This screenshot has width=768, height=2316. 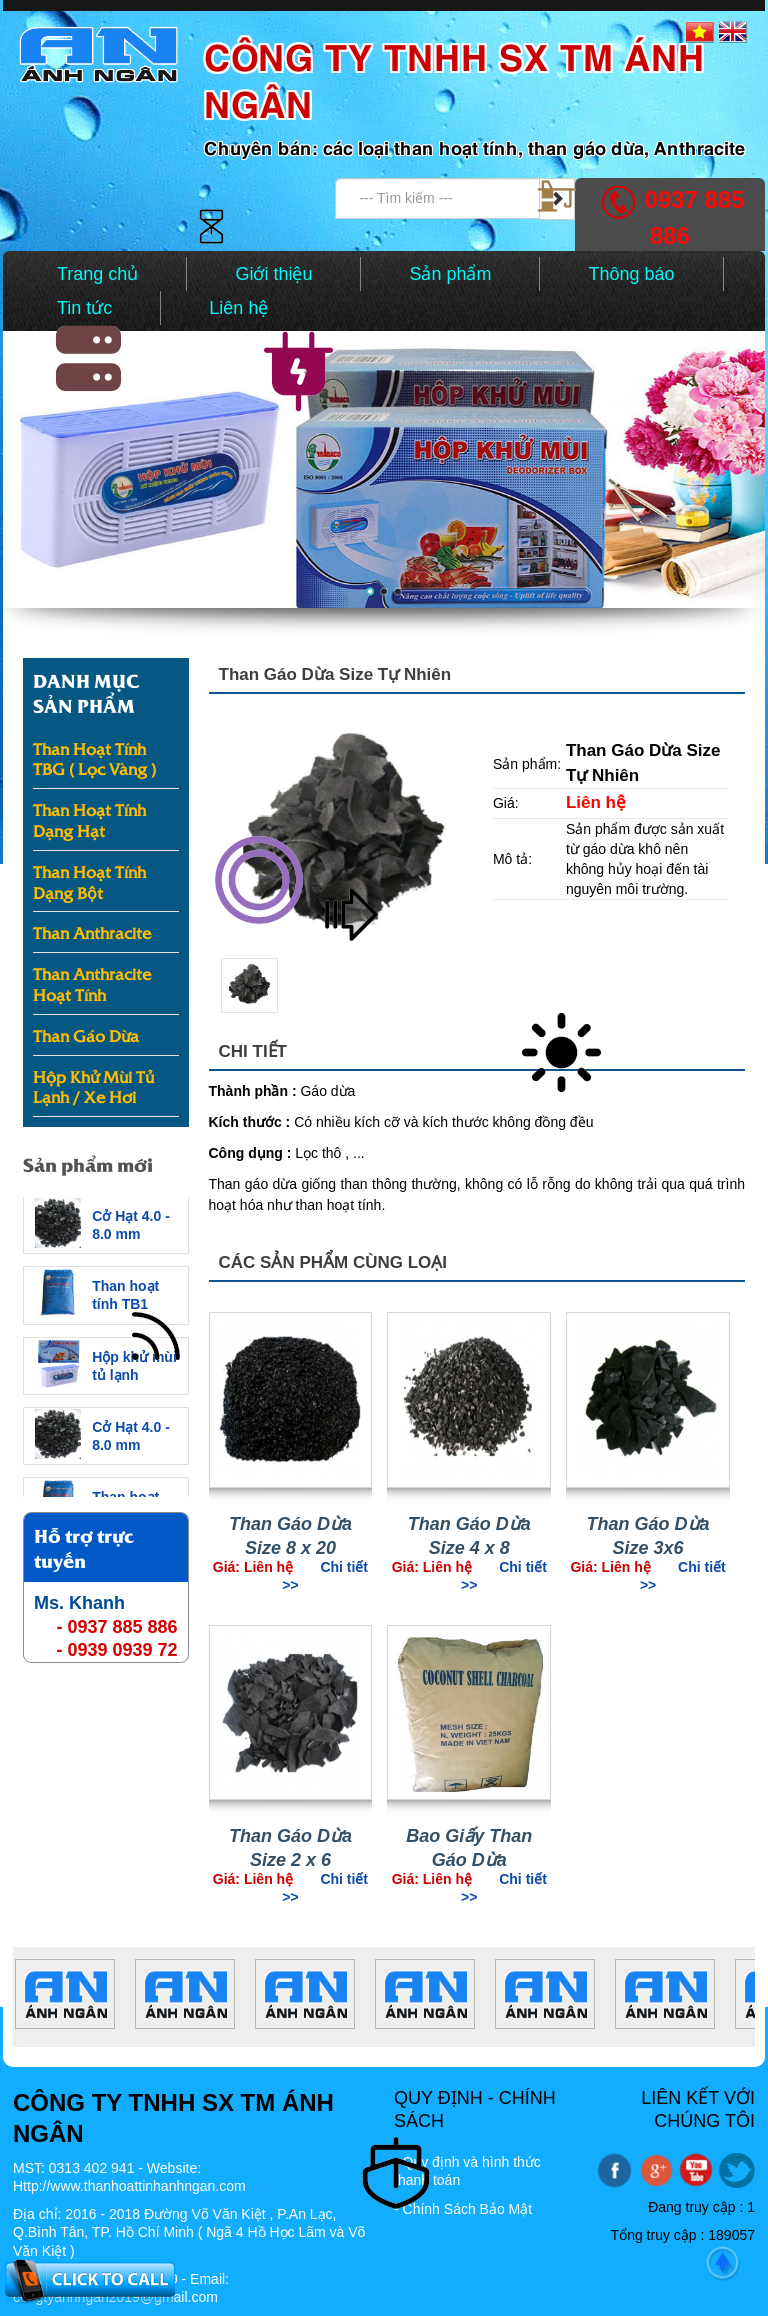 What do you see at coordinates (211, 226) in the screenshot?
I see `indicates a process is in progress` at bounding box center [211, 226].